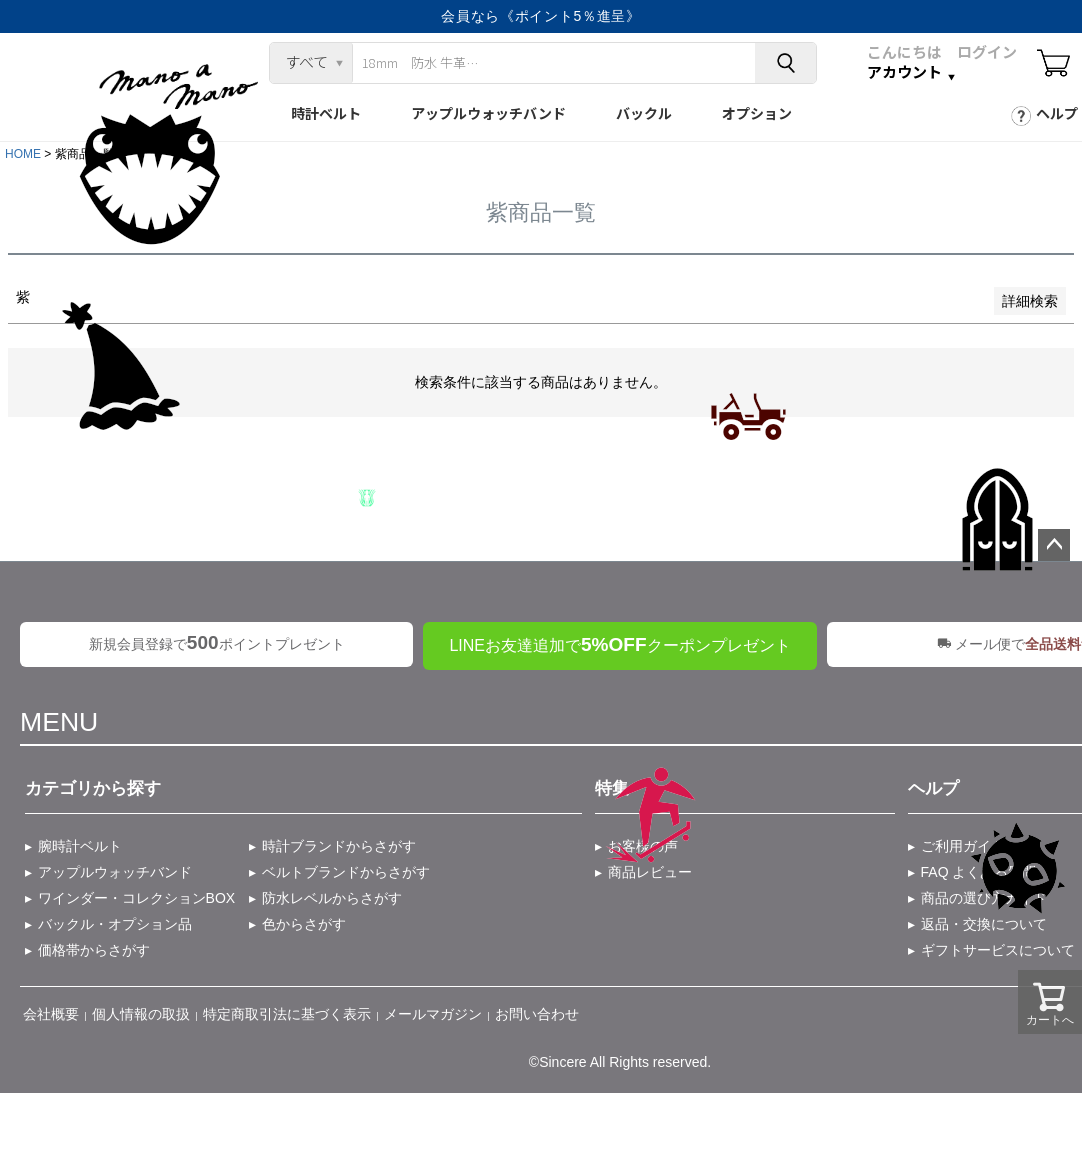 This screenshot has height=1149, width=1082. What do you see at coordinates (748, 416) in the screenshot?
I see `select off-road vehicle type` at bounding box center [748, 416].